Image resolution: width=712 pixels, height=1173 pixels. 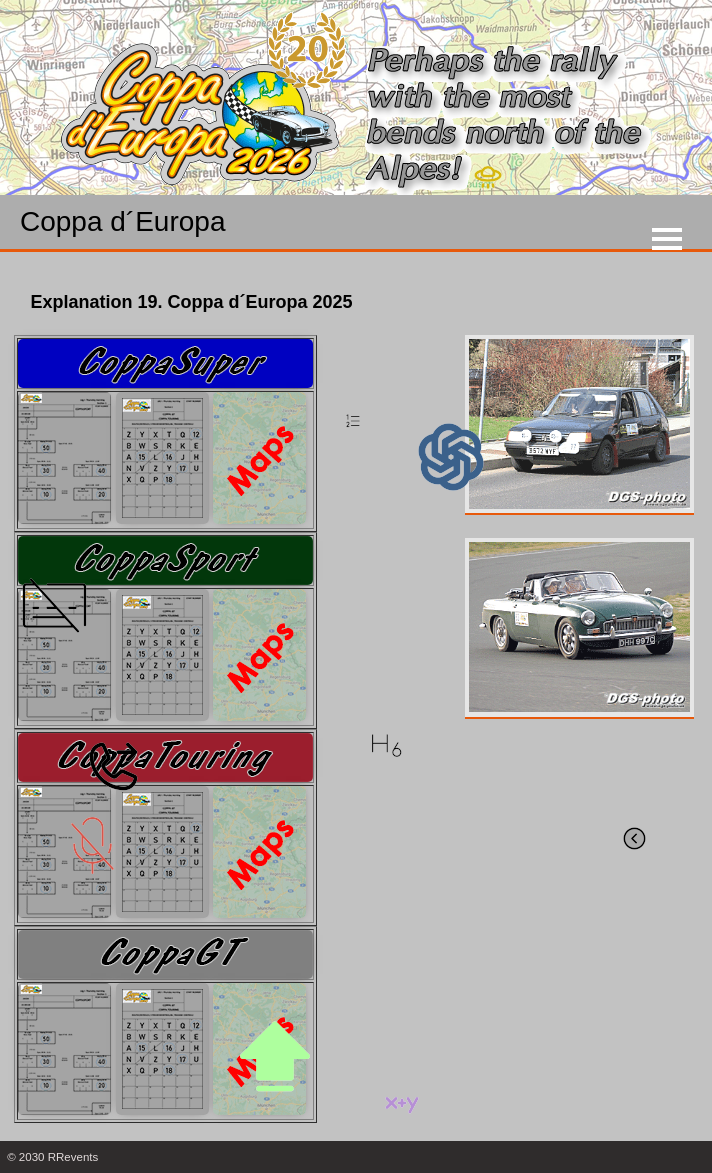 I want to click on access OpenAI services or ChatGPT, so click(x=451, y=457).